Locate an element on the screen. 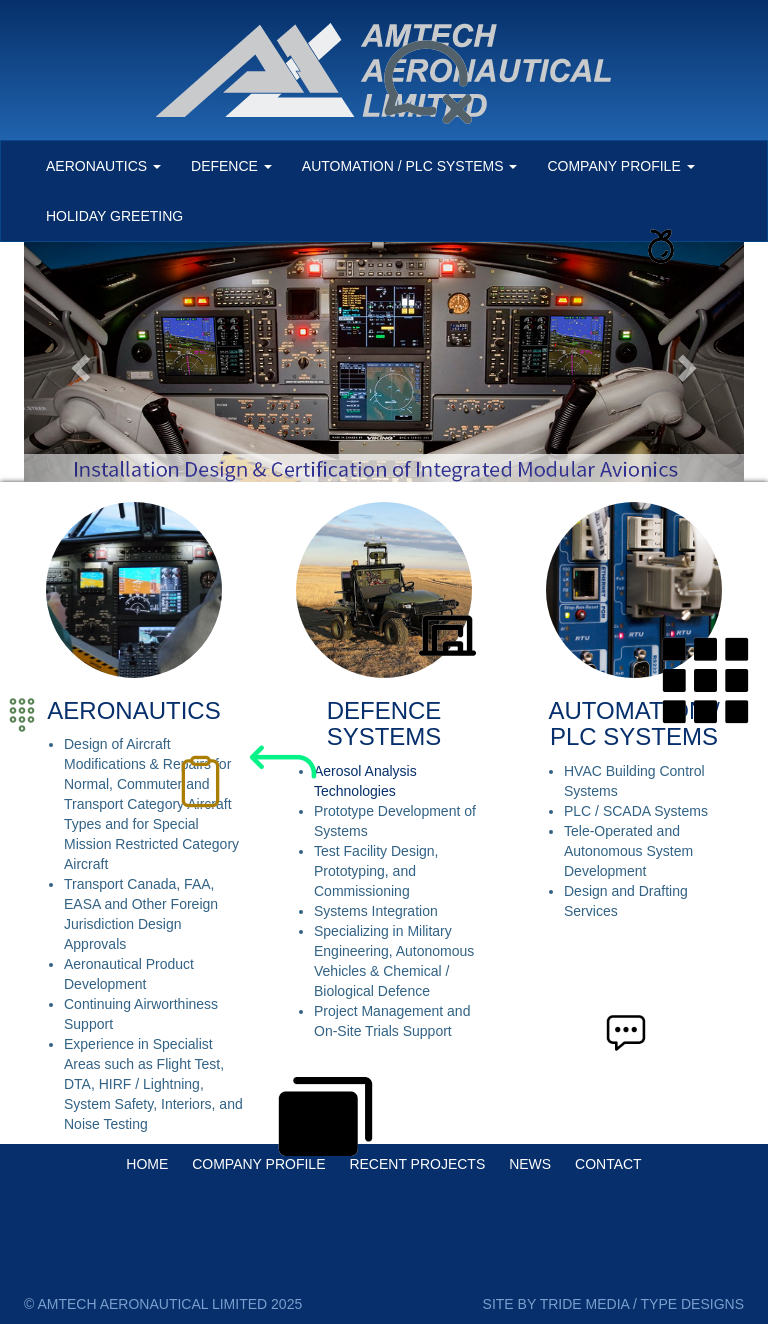 This screenshot has width=768, height=1324. go back to the previous screen is located at coordinates (283, 762).